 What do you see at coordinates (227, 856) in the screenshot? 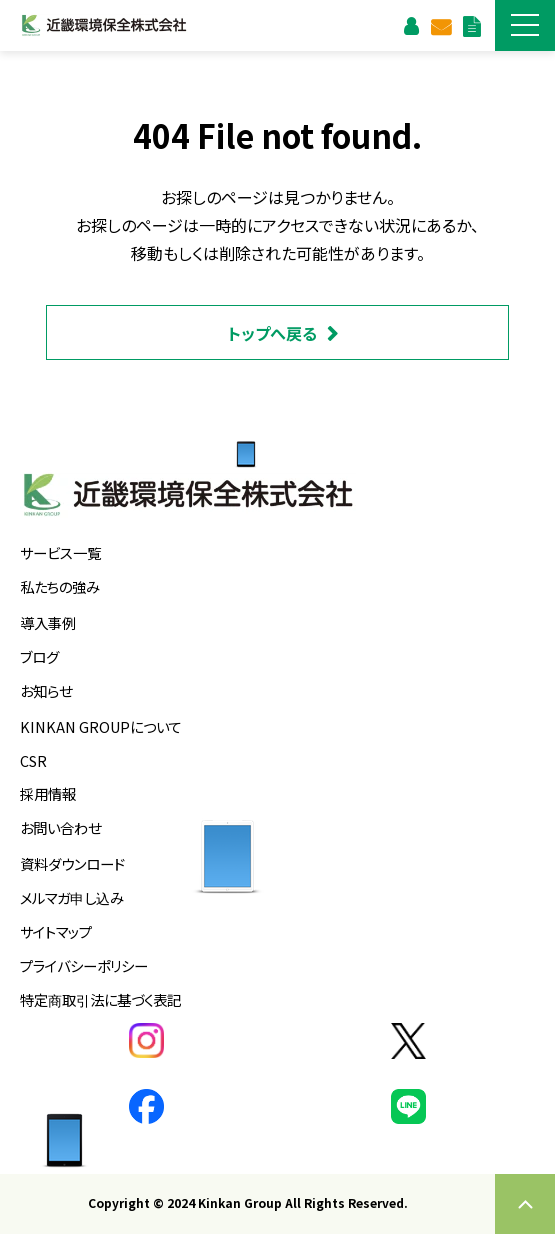
I see `iPad Pro with cellular connectivity` at bounding box center [227, 856].